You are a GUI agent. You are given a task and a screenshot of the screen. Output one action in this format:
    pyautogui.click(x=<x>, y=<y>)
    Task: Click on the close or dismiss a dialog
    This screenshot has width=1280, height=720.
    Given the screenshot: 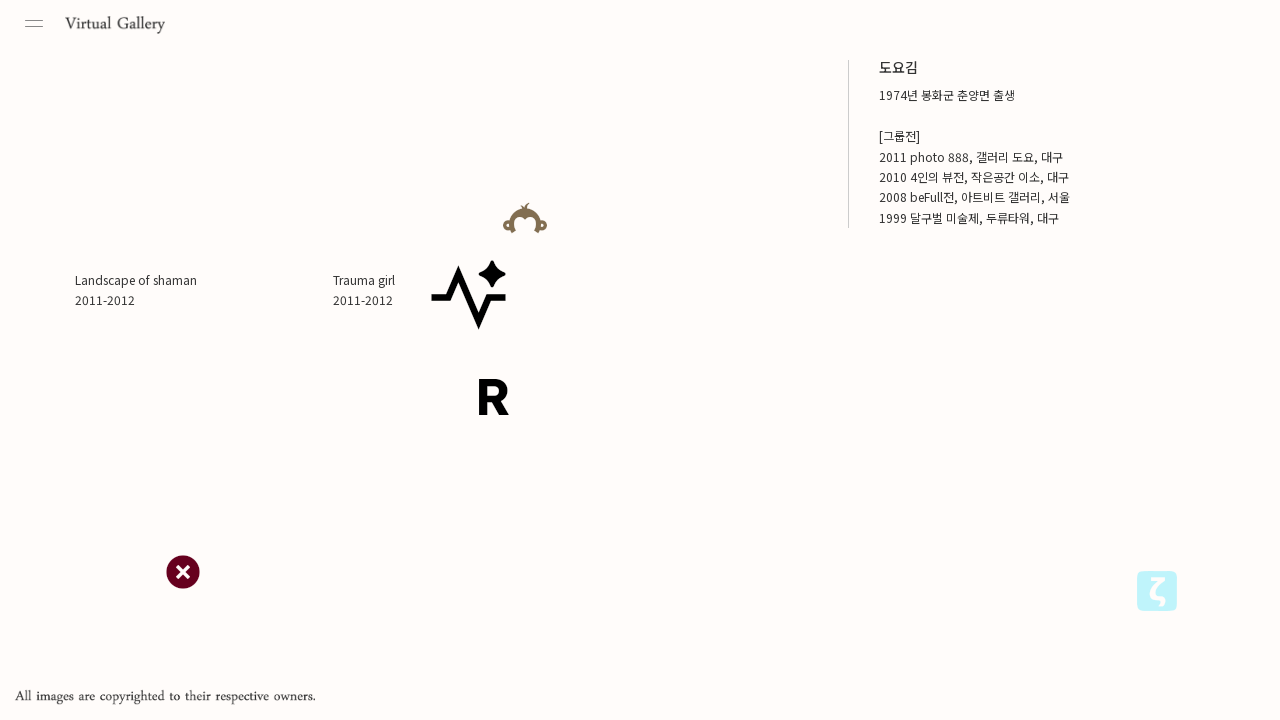 What is the action you would take?
    pyautogui.click(x=183, y=572)
    